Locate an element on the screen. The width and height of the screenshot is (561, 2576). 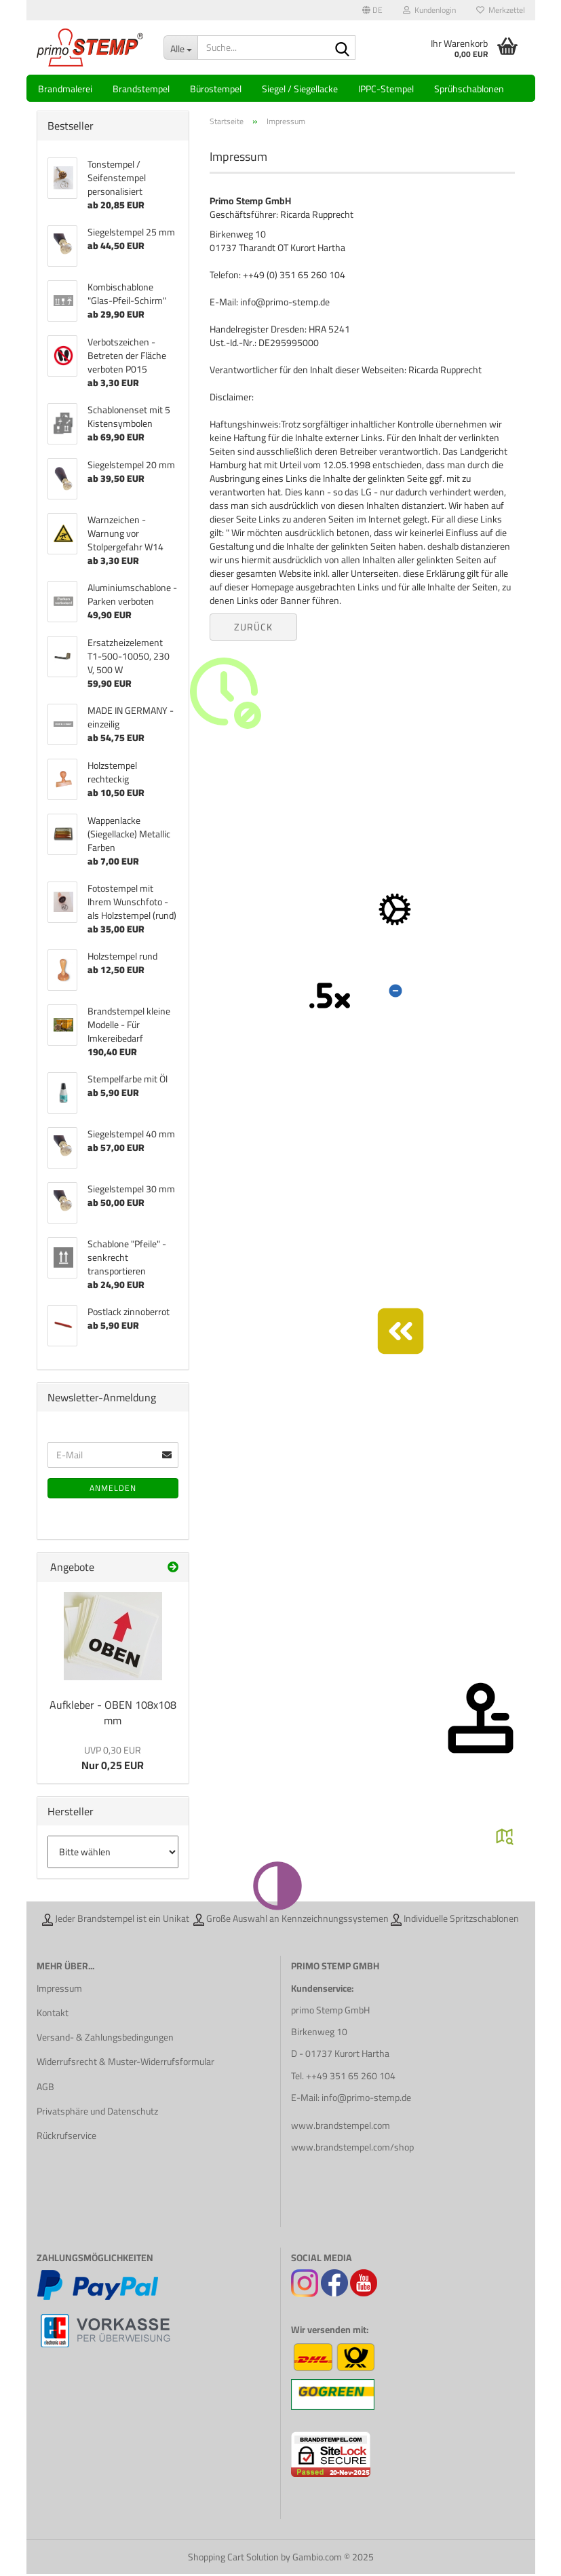
cancel a scheduled event or timer is located at coordinates (224, 692).